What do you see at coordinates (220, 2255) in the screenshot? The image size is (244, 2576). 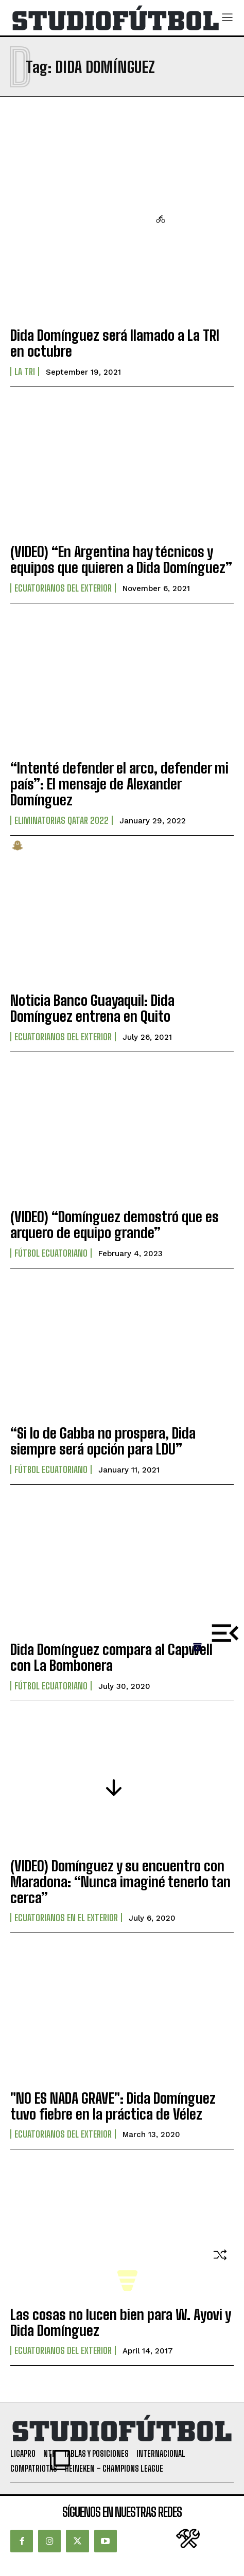 I see `shuffle or randomize playback order` at bounding box center [220, 2255].